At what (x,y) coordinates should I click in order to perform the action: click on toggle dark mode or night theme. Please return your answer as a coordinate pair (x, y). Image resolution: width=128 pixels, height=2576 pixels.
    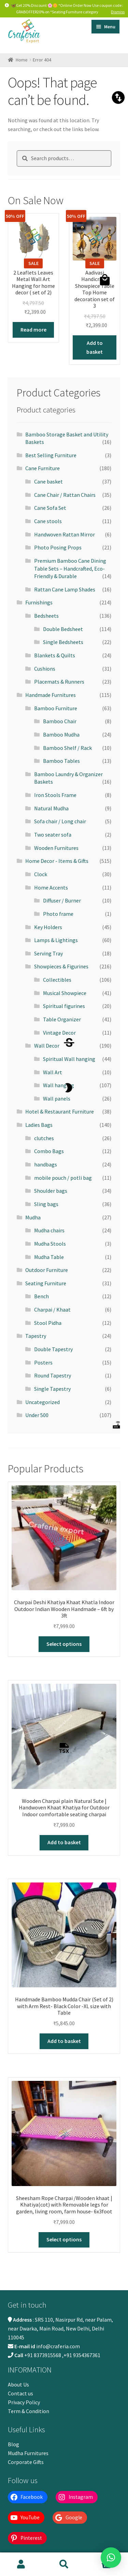
    Looking at the image, I should click on (68, 1088).